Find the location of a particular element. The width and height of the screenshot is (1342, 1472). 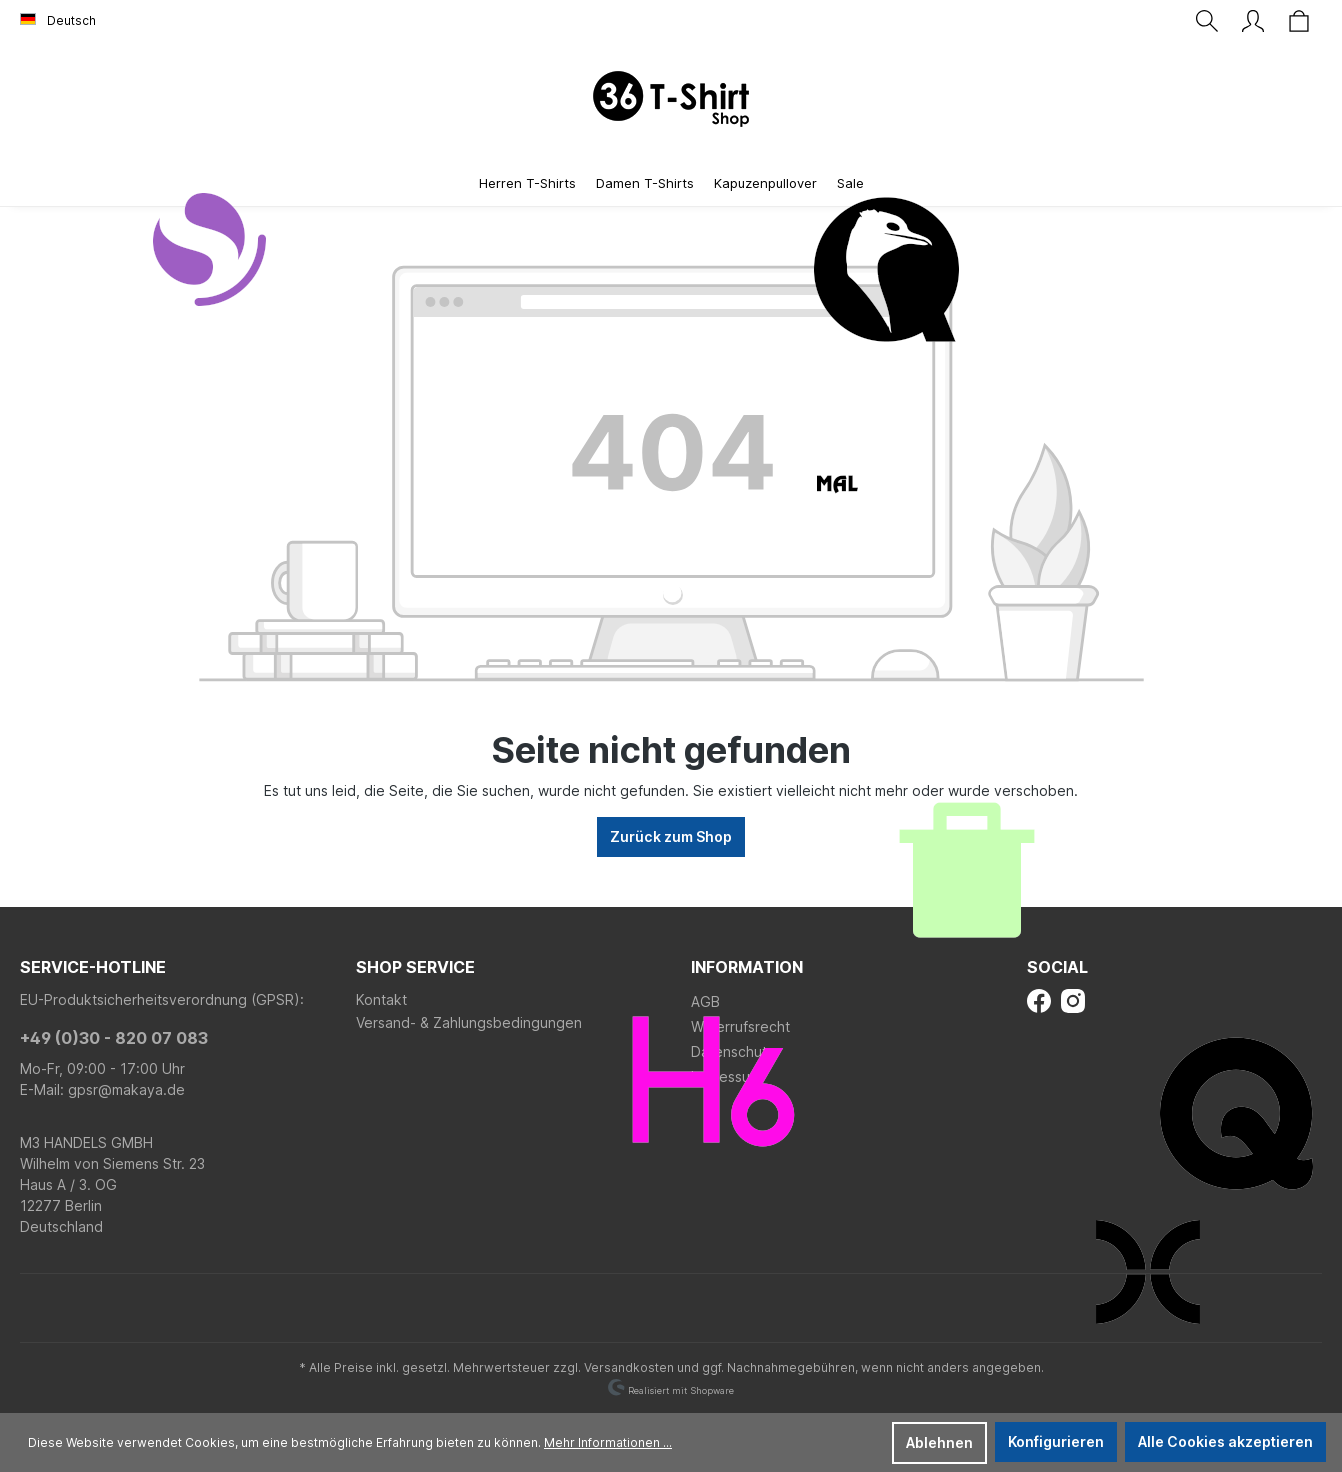

nextflow workflow management platform logo is located at coordinates (1148, 1272).